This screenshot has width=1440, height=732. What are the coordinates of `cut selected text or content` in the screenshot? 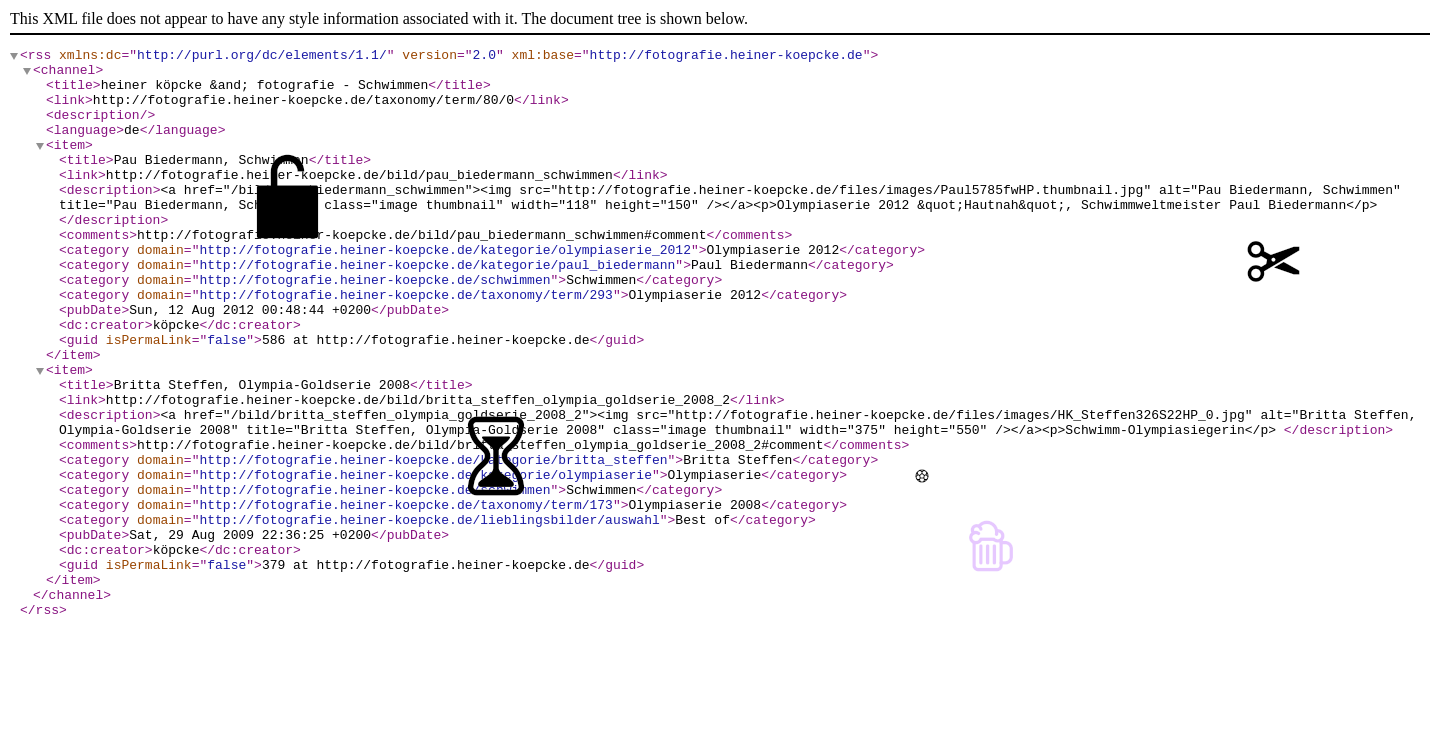 It's located at (1273, 261).